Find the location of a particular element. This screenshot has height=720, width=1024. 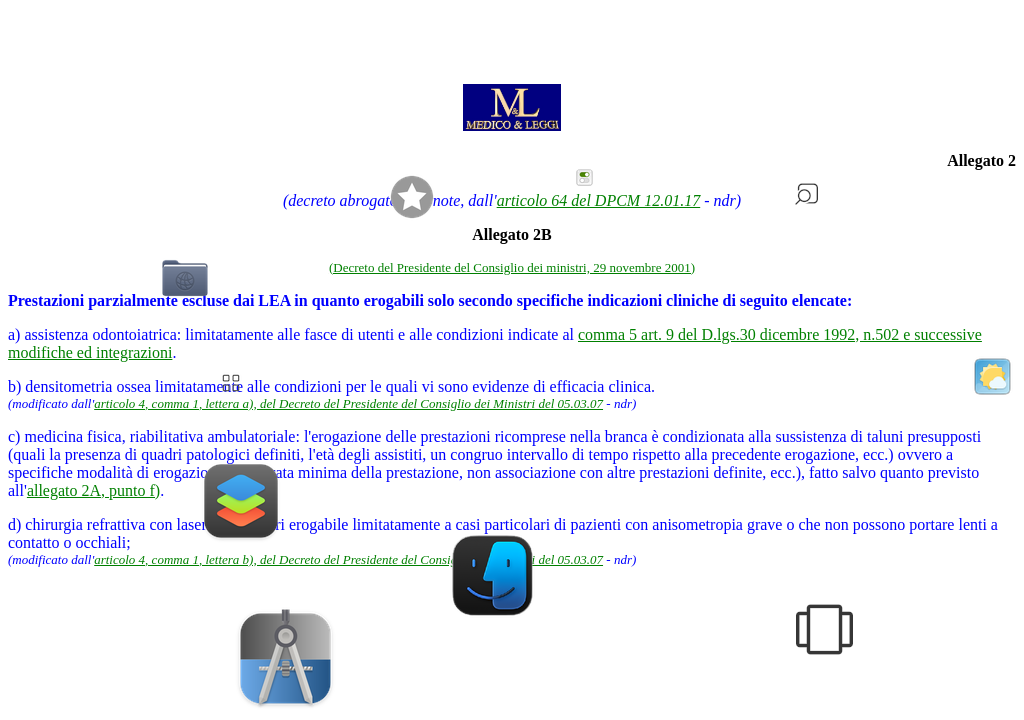

open gnome tweaks settings is located at coordinates (584, 177).